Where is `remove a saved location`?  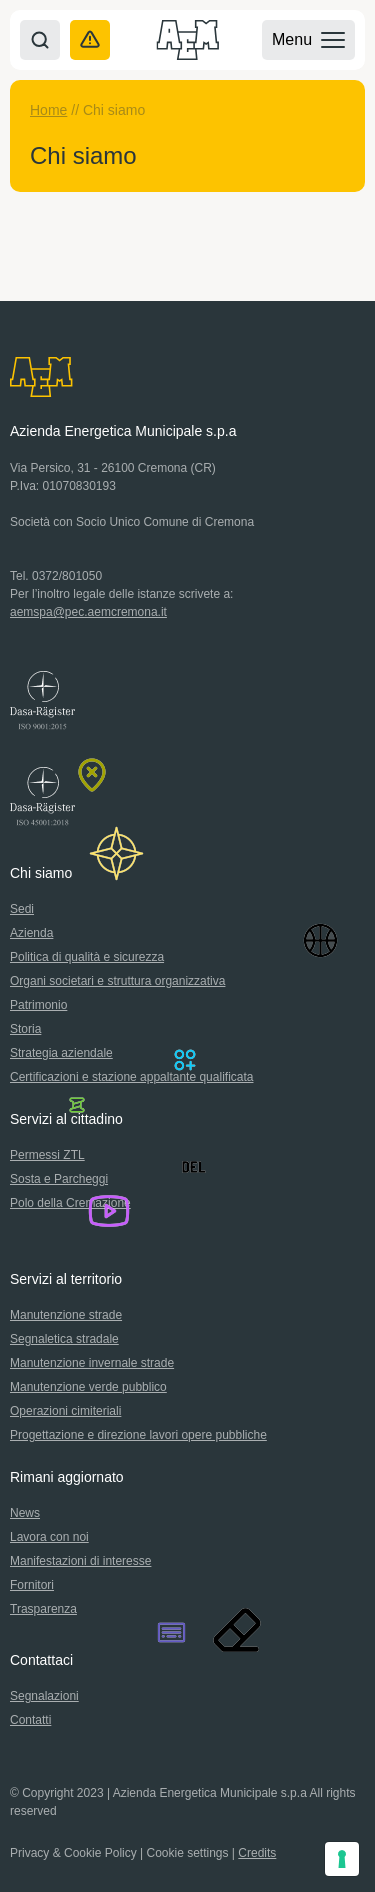 remove a saved location is located at coordinates (92, 775).